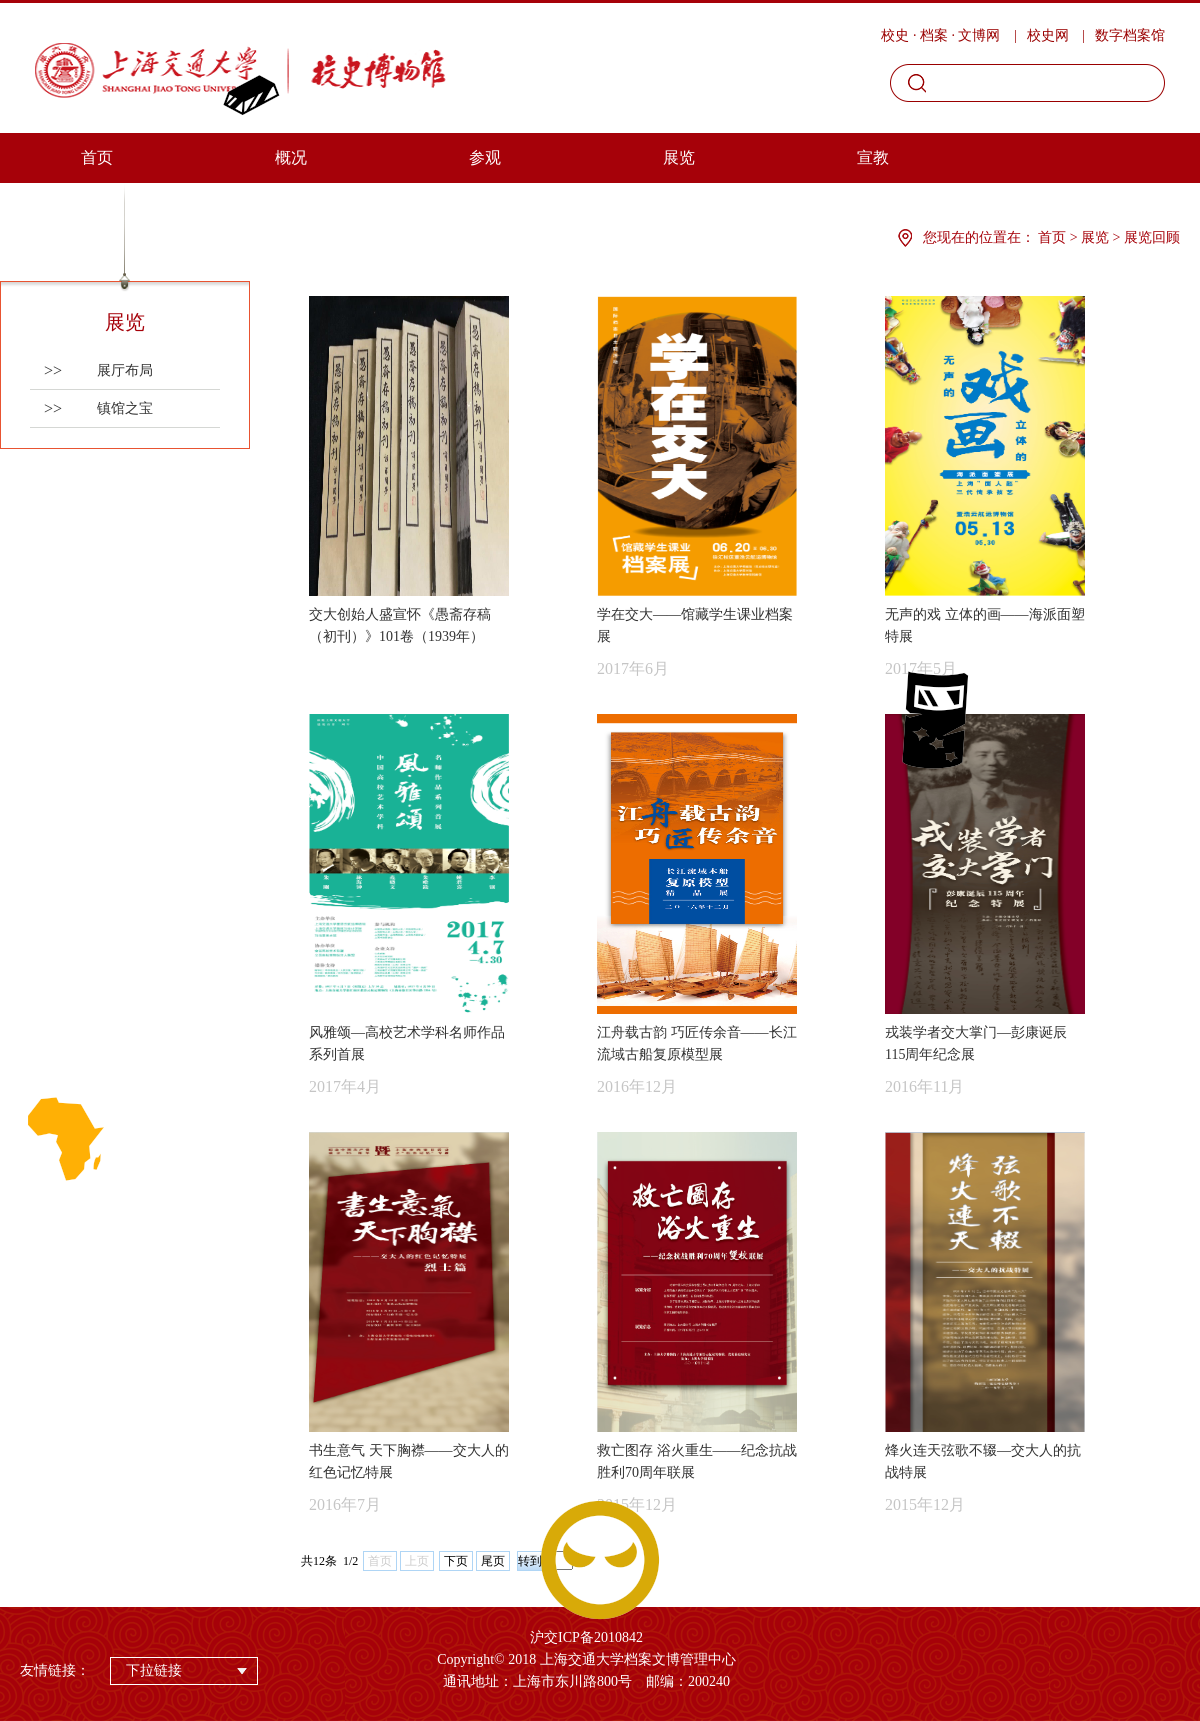 Image resolution: width=1200 pixels, height=1721 pixels. What do you see at coordinates (930, 719) in the screenshot?
I see `access defense or protection settings` at bounding box center [930, 719].